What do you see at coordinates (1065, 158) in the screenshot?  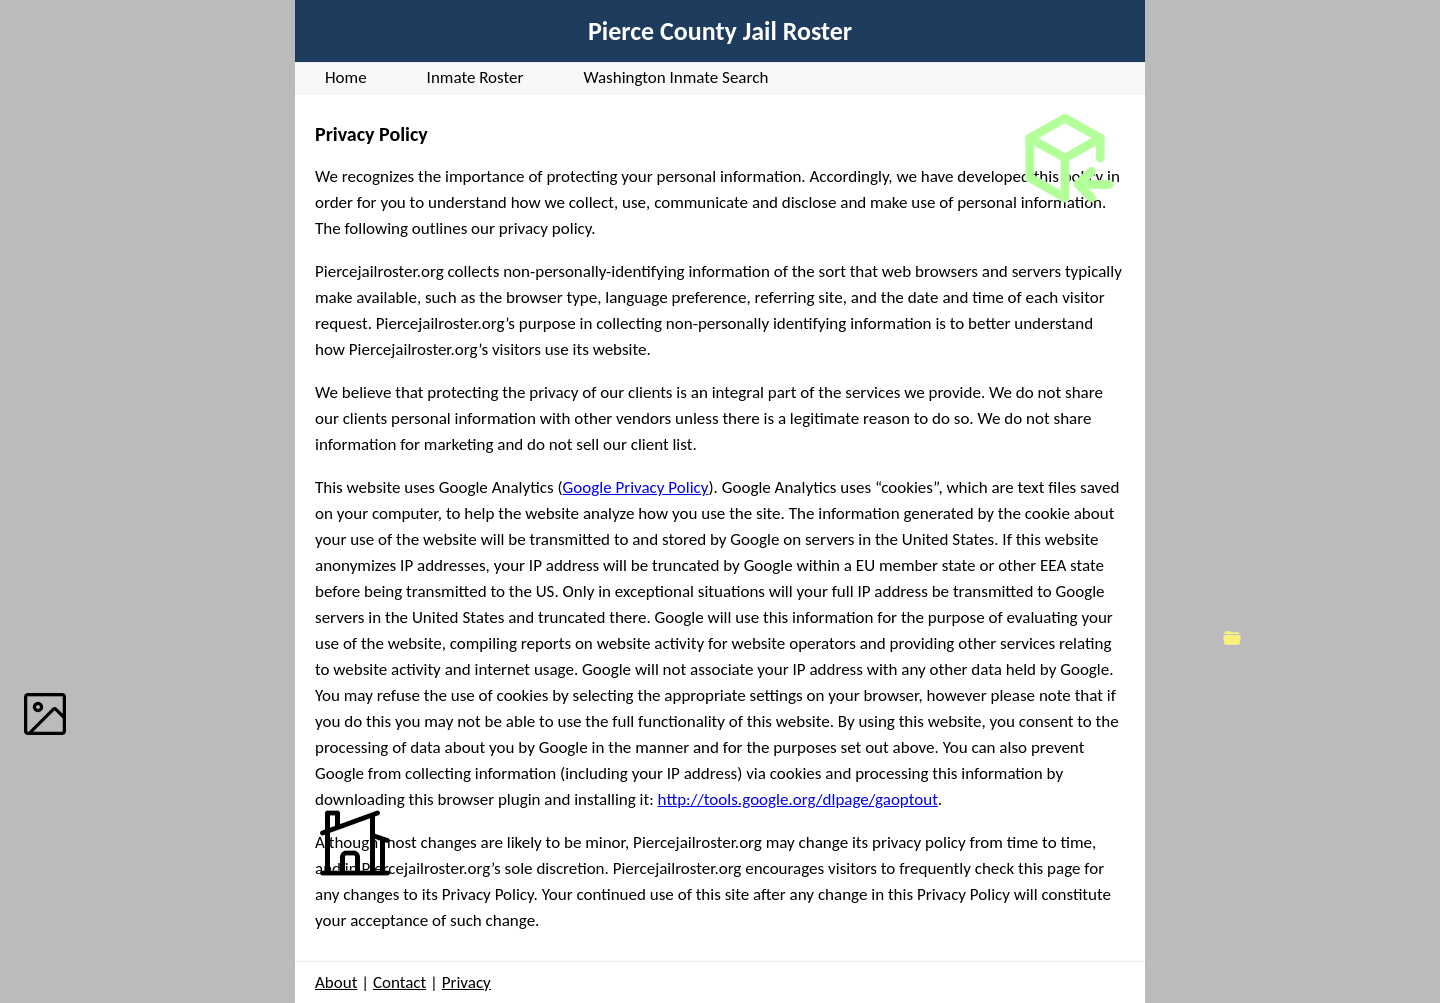 I see `import a package or module` at bounding box center [1065, 158].